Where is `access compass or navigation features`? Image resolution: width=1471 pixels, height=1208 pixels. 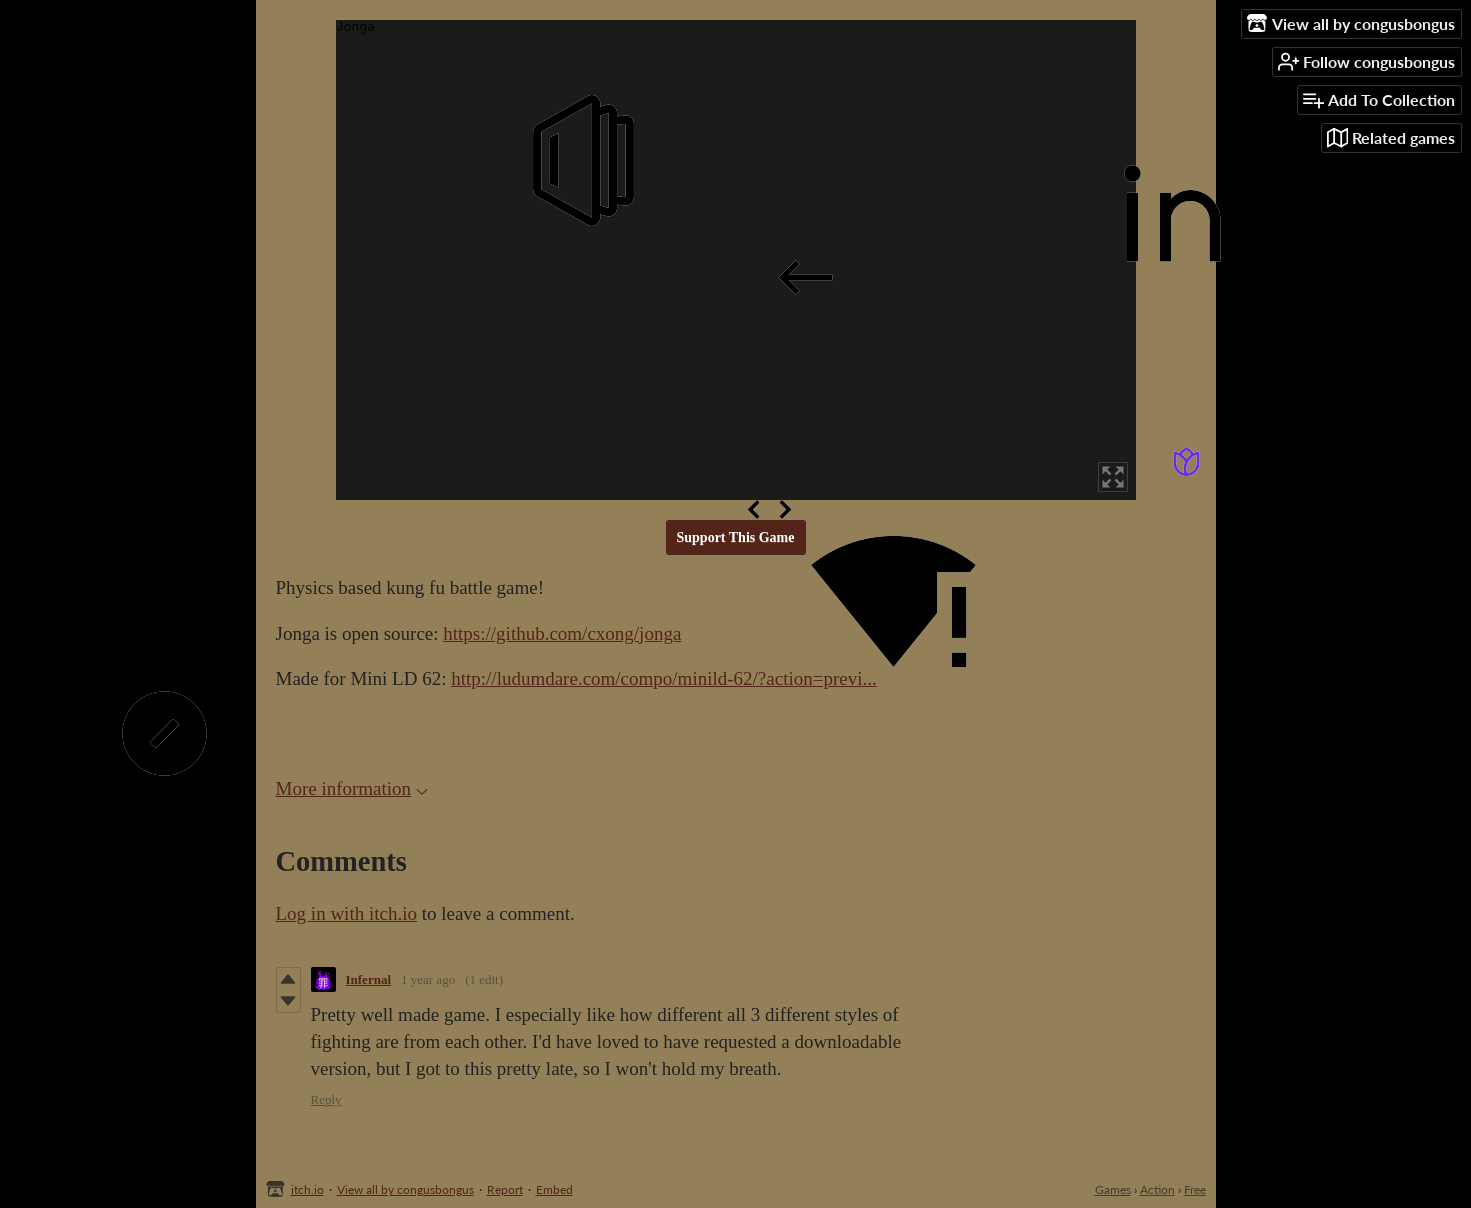 access compass or navigation features is located at coordinates (164, 733).